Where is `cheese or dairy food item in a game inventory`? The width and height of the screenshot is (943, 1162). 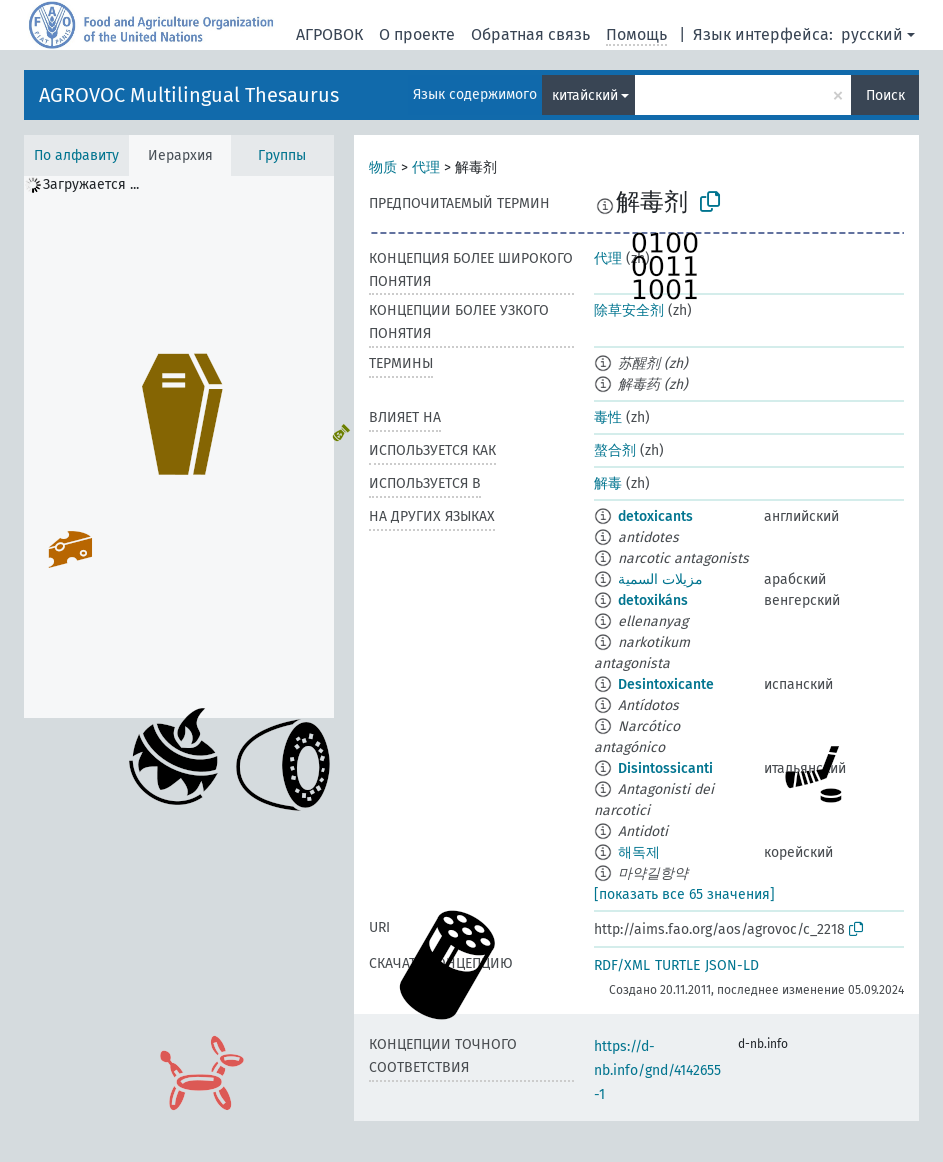
cheese or dairy food item in a game inventory is located at coordinates (70, 550).